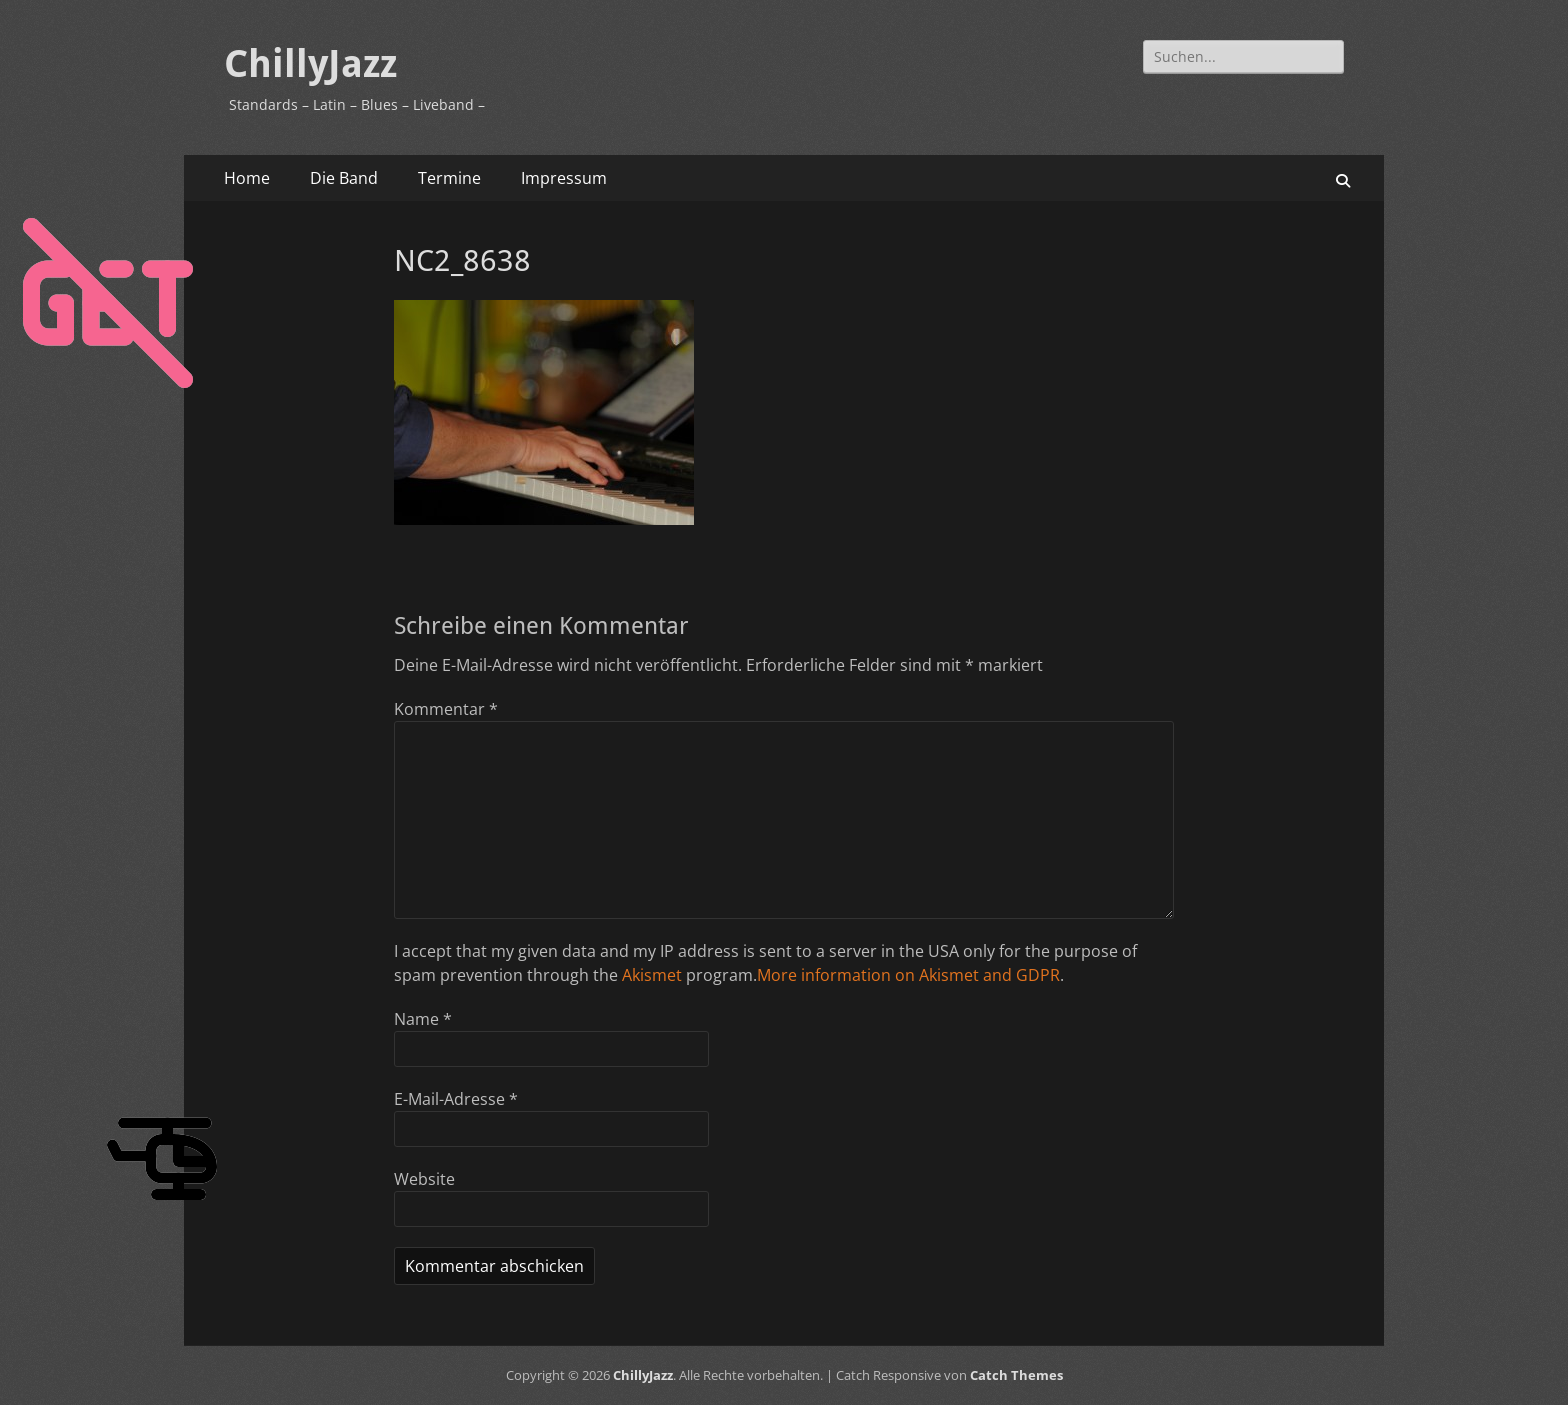 This screenshot has height=1405, width=1568. Describe the element at coordinates (108, 303) in the screenshot. I see `indicates http get request is disabled or blocked` at that location.